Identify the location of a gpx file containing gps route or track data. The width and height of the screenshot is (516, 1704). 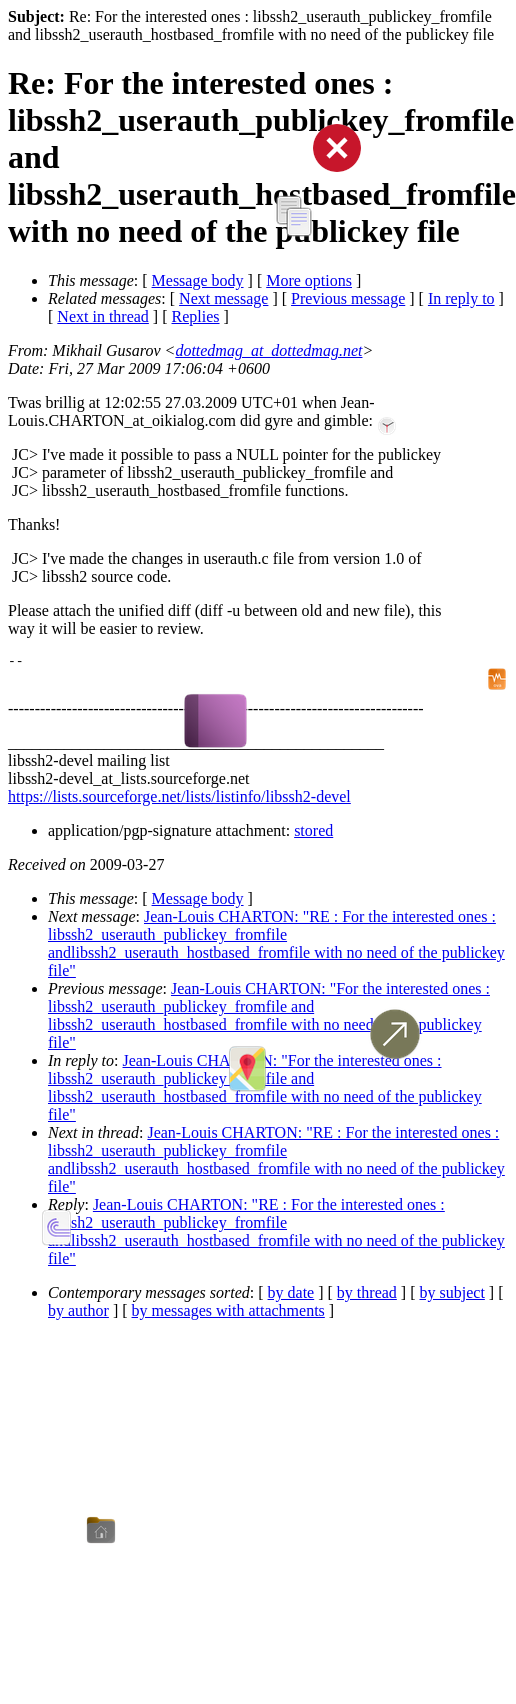
(247, 1068).